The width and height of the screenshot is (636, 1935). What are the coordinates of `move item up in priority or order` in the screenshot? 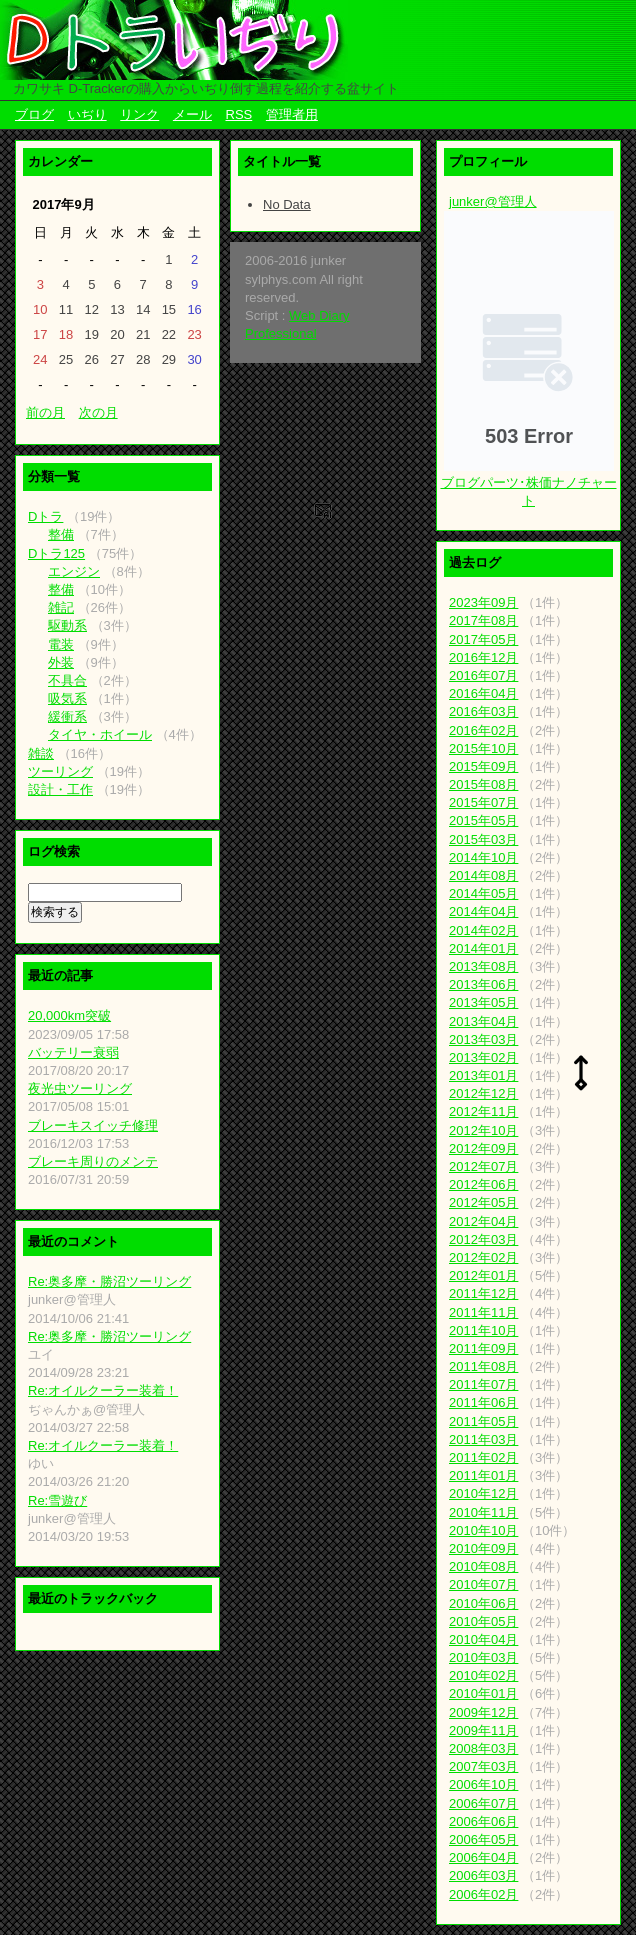 It's located at (581, 1073).